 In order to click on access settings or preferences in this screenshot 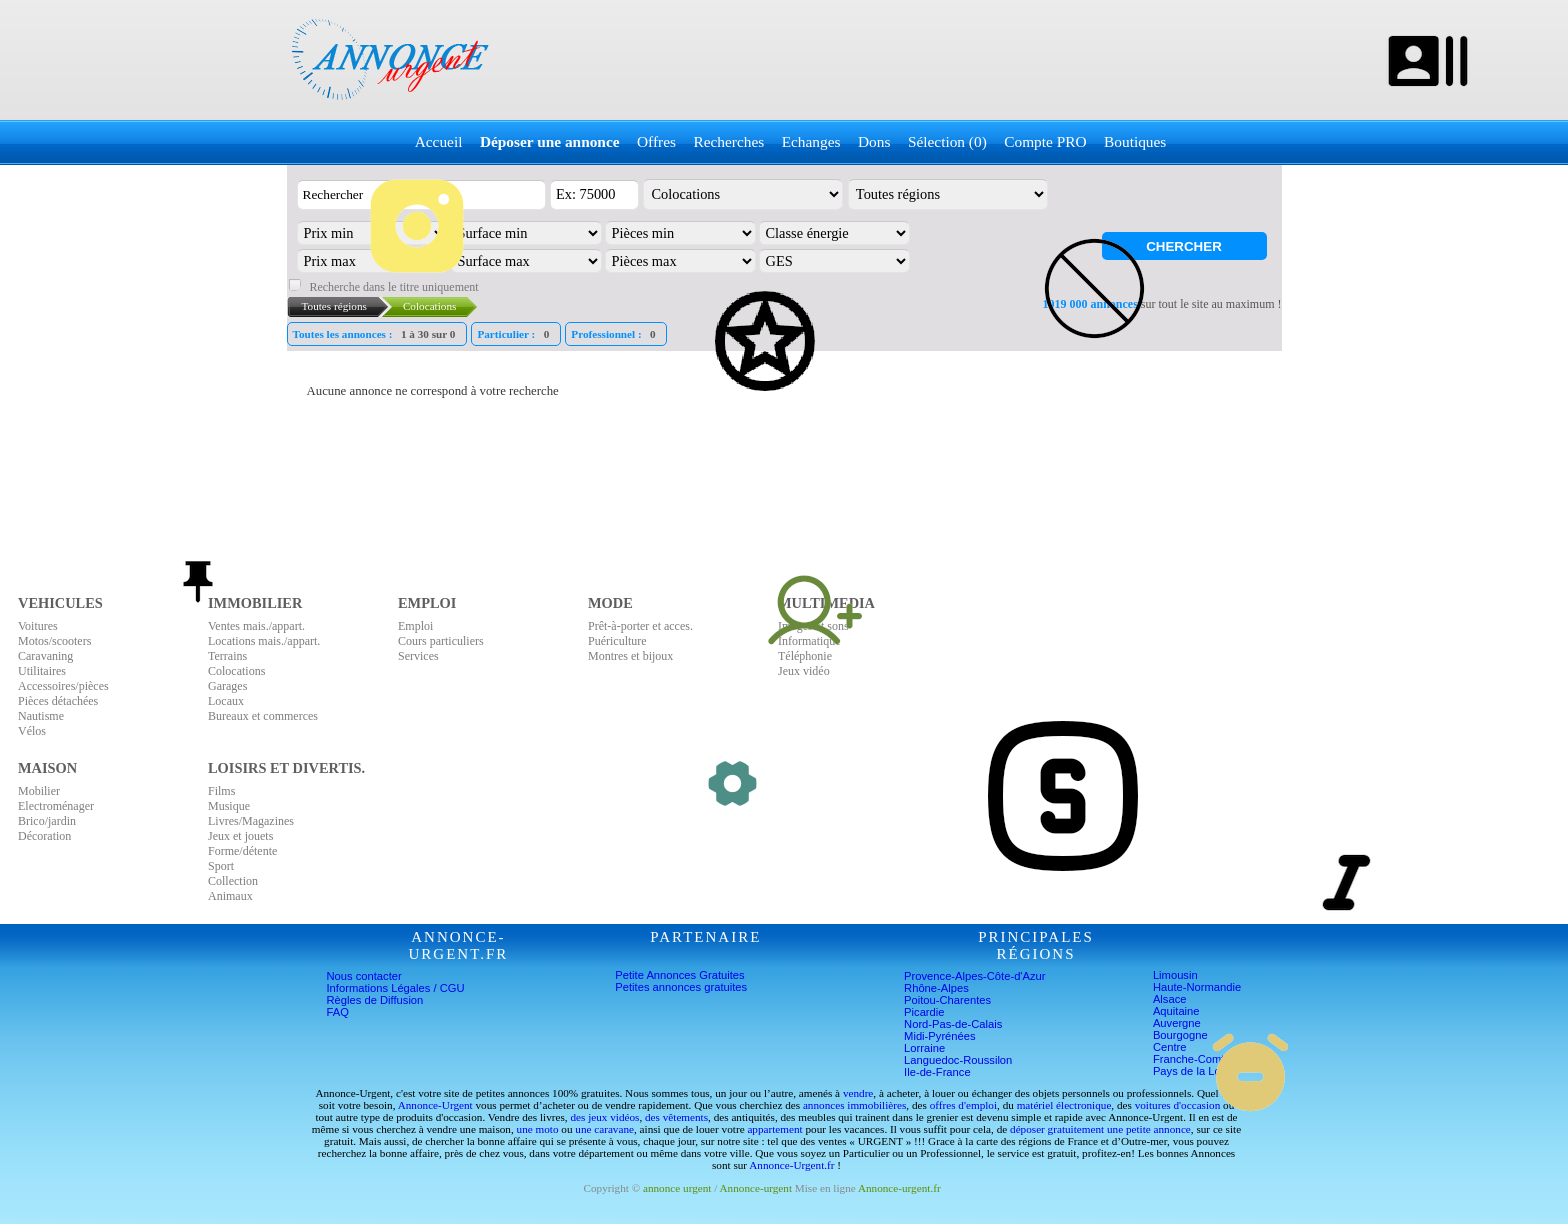, I will do `click(732, 783)`.